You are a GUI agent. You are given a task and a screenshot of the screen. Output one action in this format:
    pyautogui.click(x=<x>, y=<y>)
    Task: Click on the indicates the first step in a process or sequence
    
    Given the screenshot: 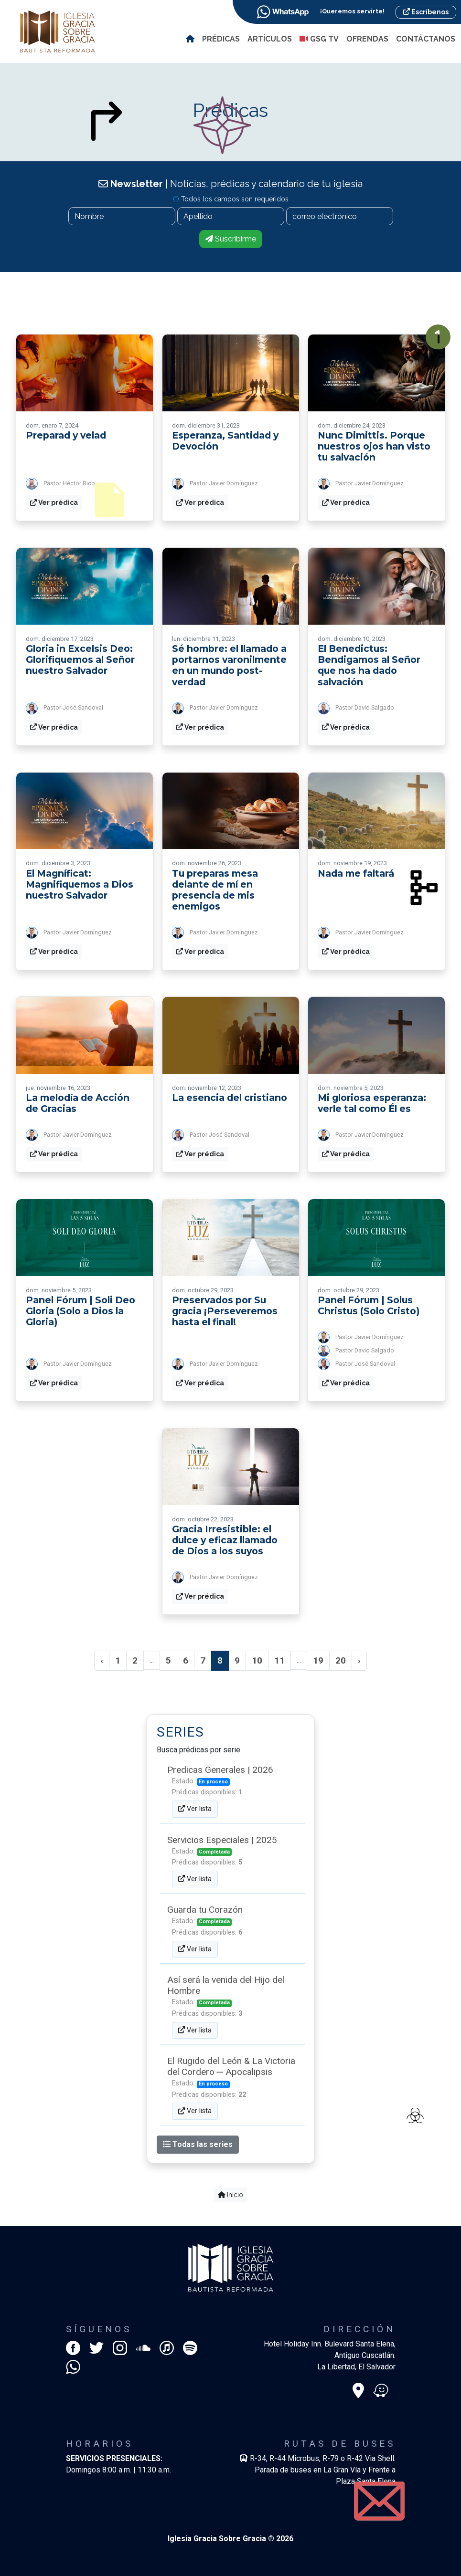 What is the action you would take?
    pyautogui.click(x=438, y=337)
    